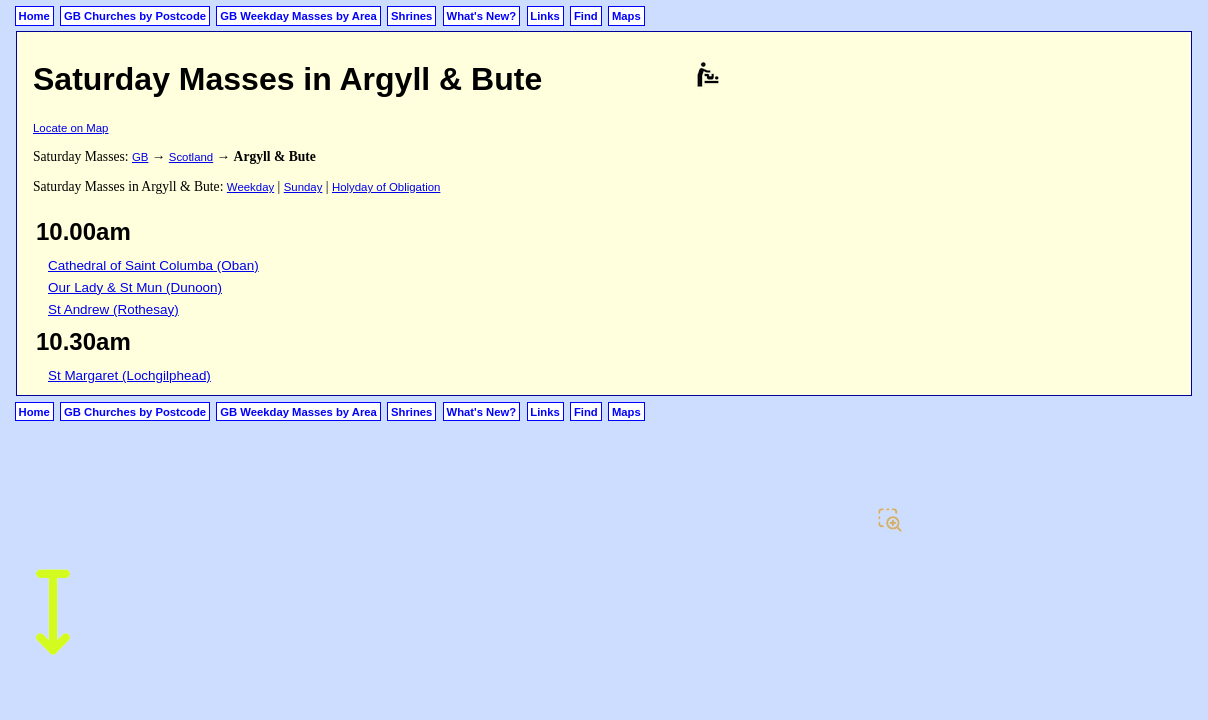  What do you see at coordinates (53, 612) in the screenshot?
I see `download to bottom or end of list` at bounding box center [53, 612].